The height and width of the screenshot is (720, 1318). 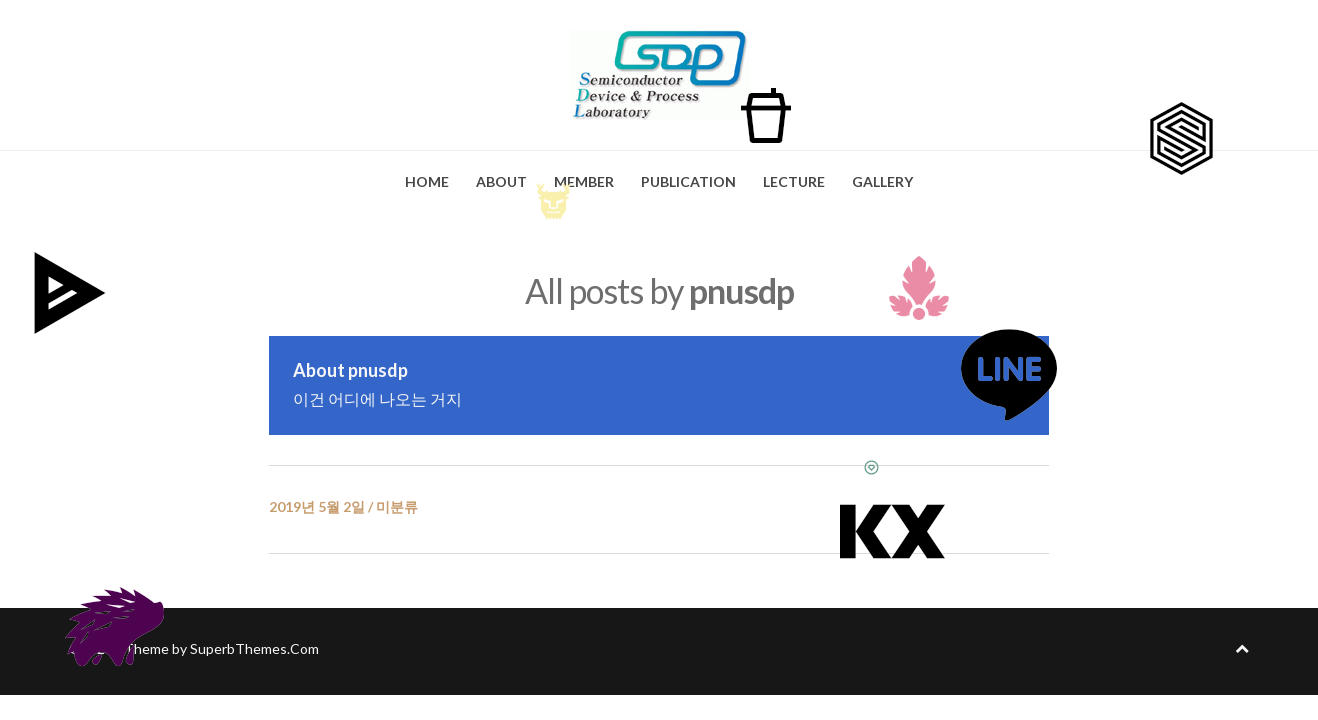 What do you see at coordinates (1181, 138) in the screenshot?
I see `SurrealDB logo` at bounding box center [1181, 138].